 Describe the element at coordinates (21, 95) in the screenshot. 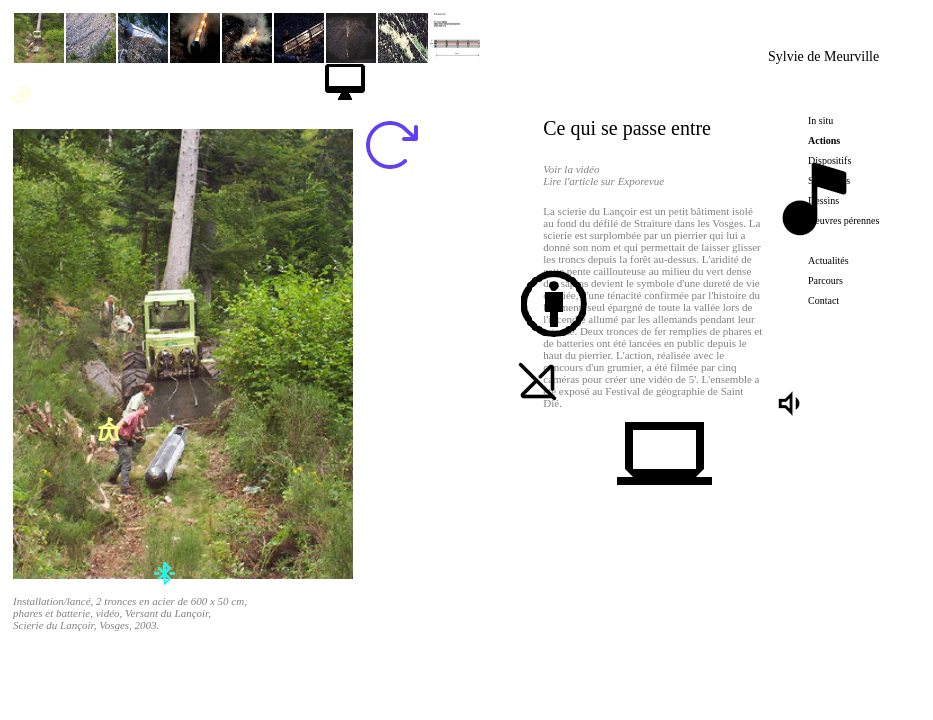

I see `donate or give support` at that location.